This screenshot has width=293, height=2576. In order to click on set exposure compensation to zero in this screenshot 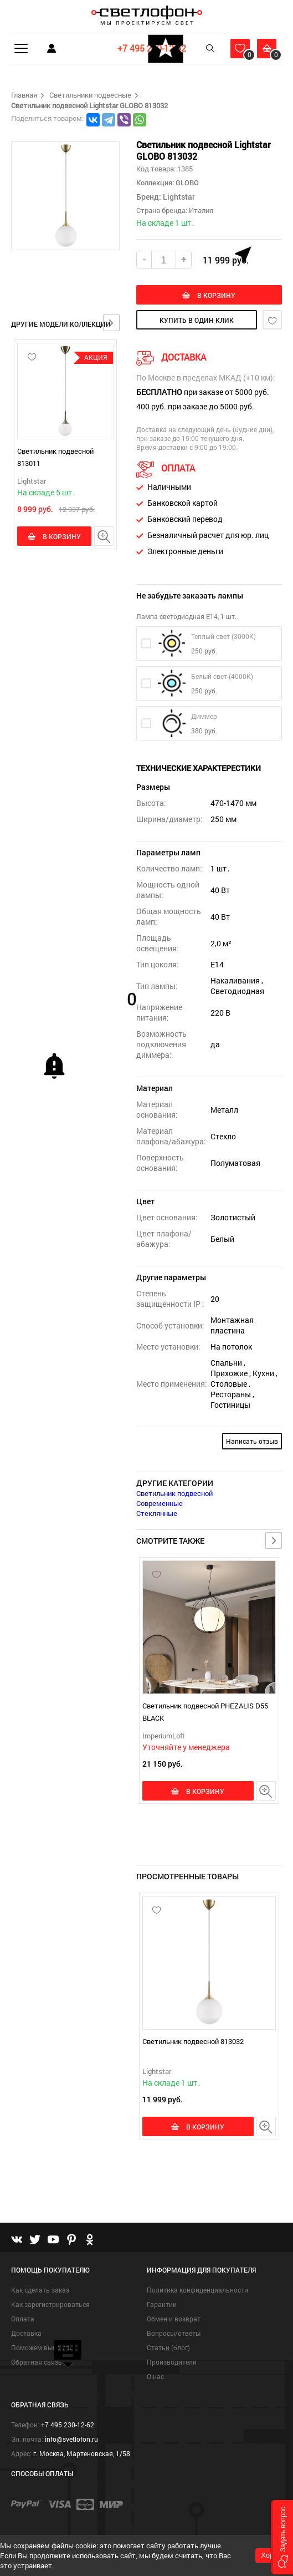, I will do `click(132, 1000)`.